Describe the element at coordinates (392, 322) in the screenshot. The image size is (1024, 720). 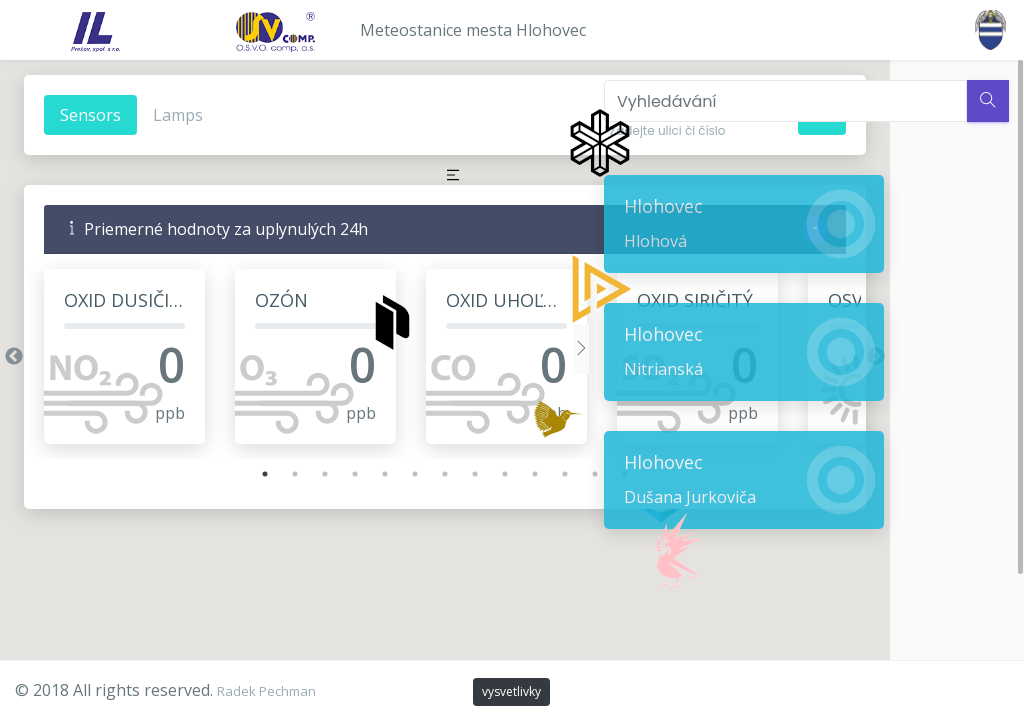
I see `HashiCorp Packer application` at that location.